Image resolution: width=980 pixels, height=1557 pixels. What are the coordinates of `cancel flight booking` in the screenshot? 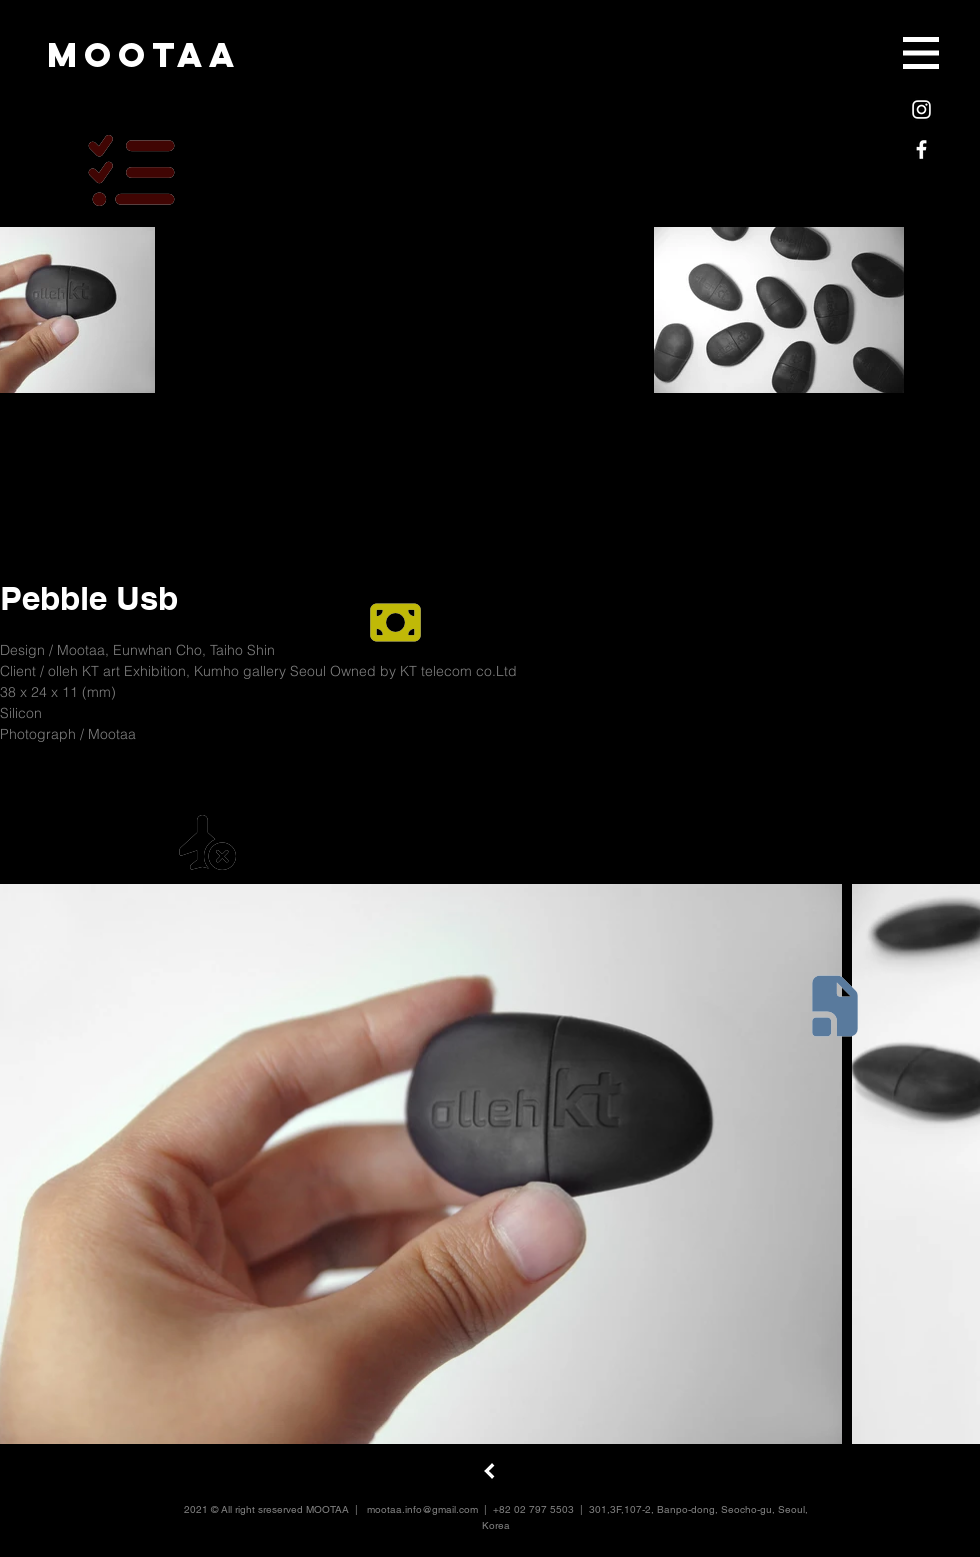 It's located at (205, 842).